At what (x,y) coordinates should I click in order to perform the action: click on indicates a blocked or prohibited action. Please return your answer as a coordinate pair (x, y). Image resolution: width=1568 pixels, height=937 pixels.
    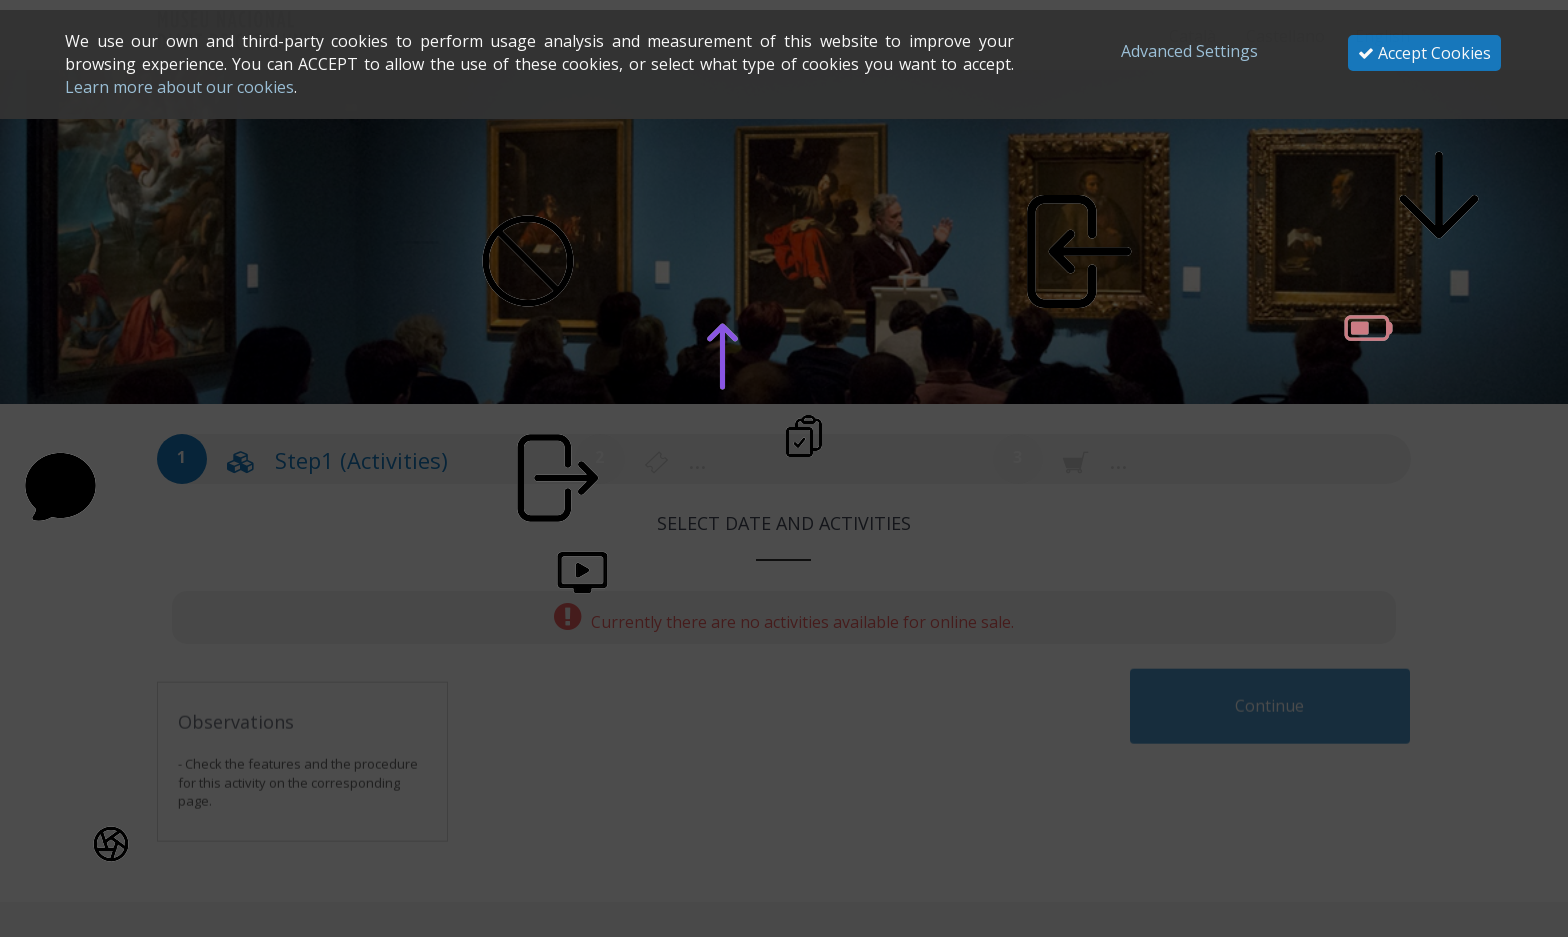
    Looking at the image, I should click on (528, 261).